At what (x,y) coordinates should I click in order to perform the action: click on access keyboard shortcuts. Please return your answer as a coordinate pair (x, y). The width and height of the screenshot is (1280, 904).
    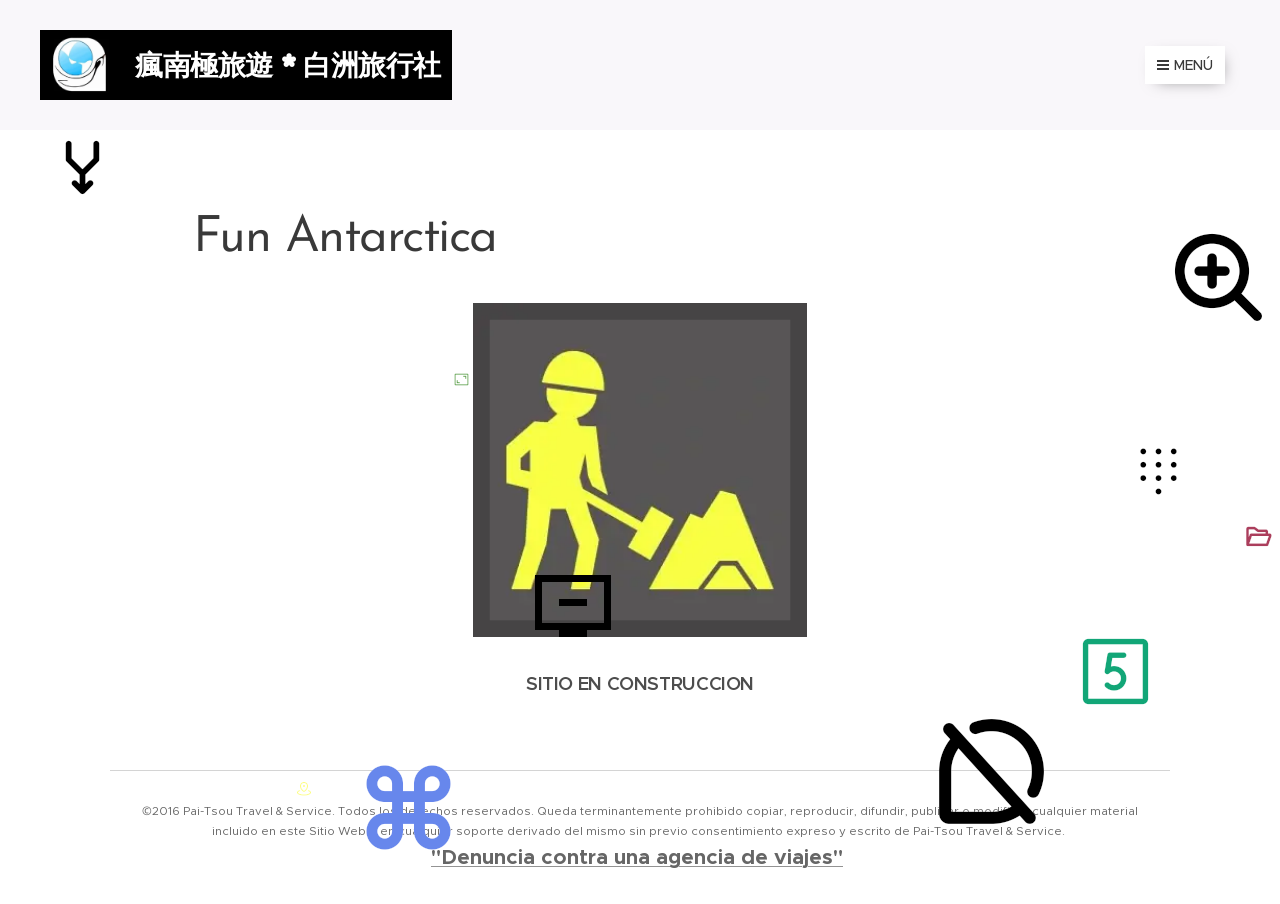
    Looking at the image, I should click on (408, 807).